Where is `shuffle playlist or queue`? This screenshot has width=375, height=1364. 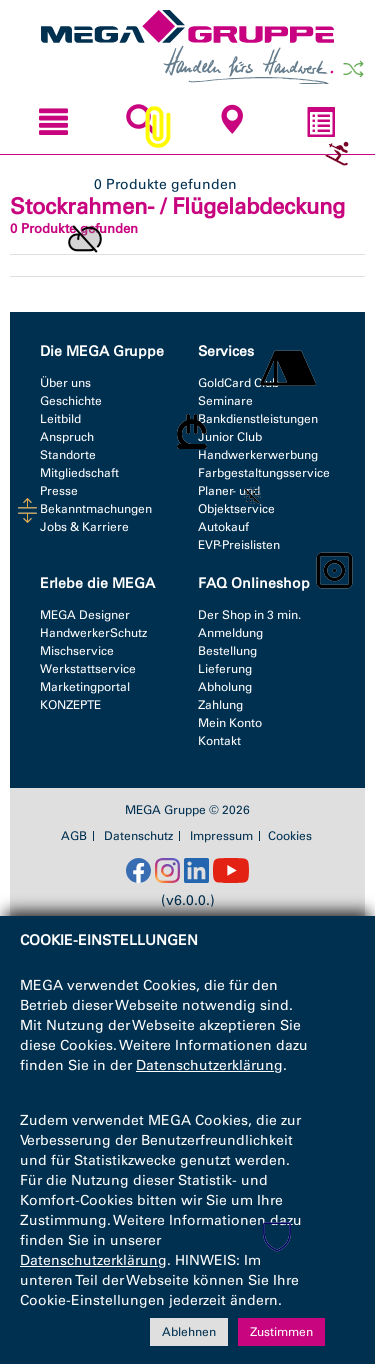 shuffle playlist or queue is located at coordinates (353, 69).